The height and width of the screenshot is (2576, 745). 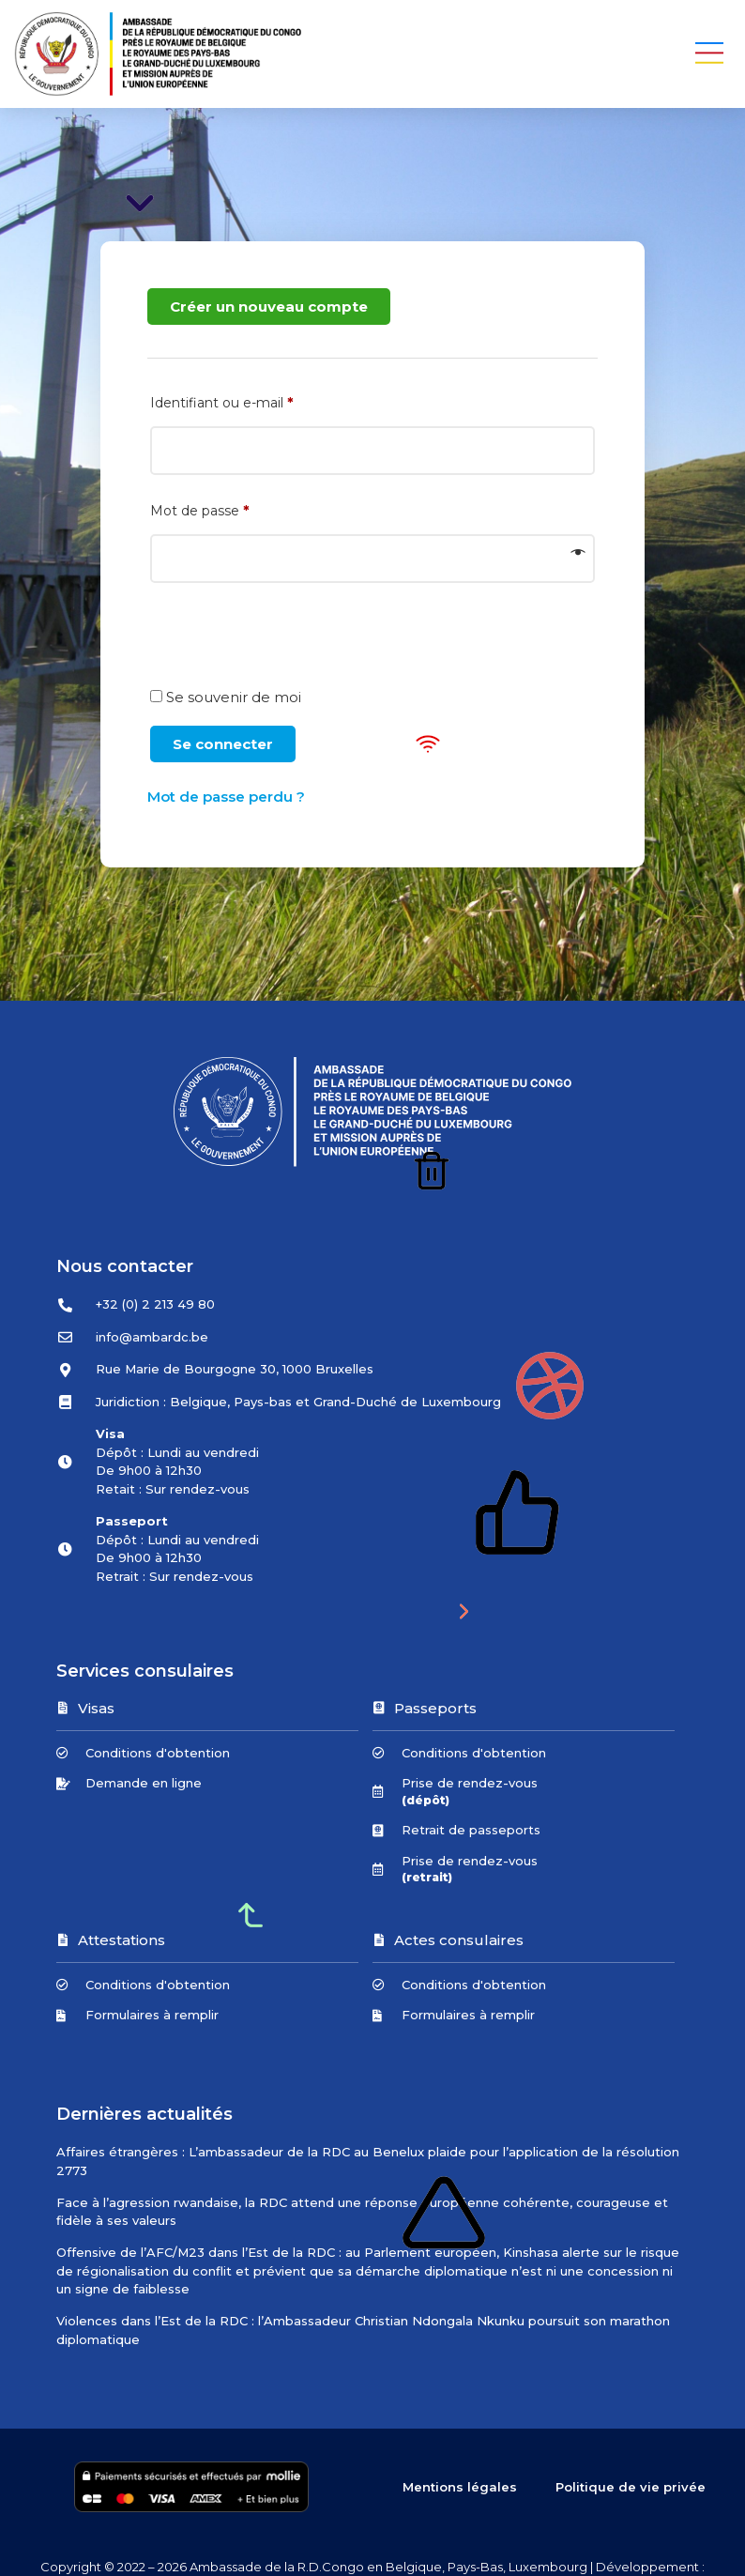 I want to click on expand a dropdown menu or collapsed section, so click(x=140, y=202).